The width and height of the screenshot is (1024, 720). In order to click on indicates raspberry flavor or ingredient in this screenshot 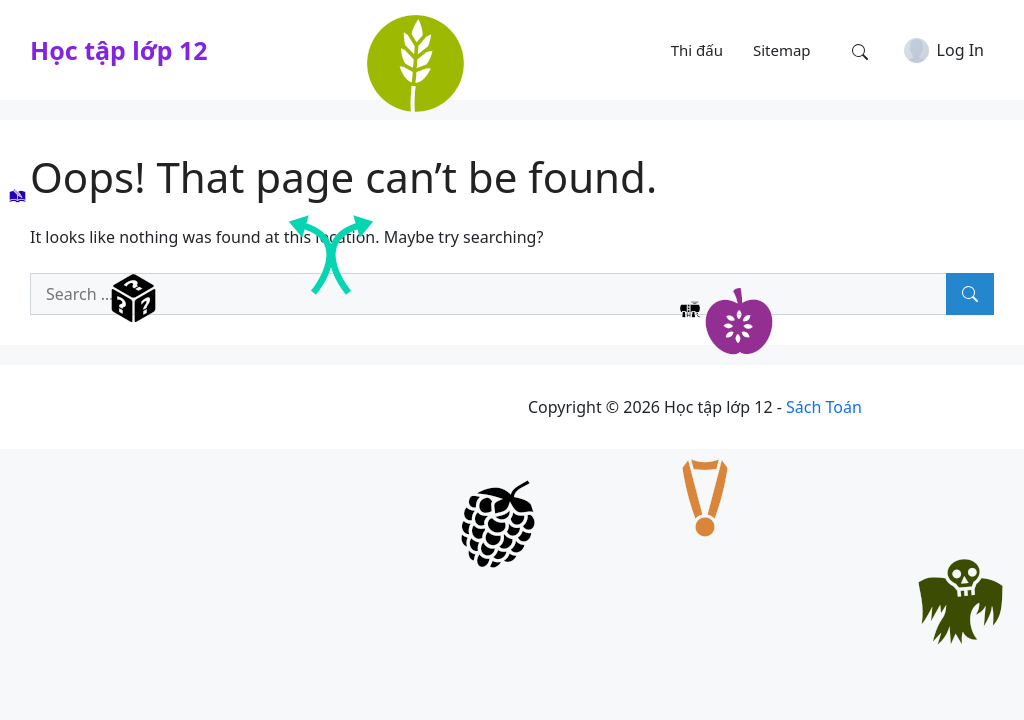, I will do `click(498, 524)`.